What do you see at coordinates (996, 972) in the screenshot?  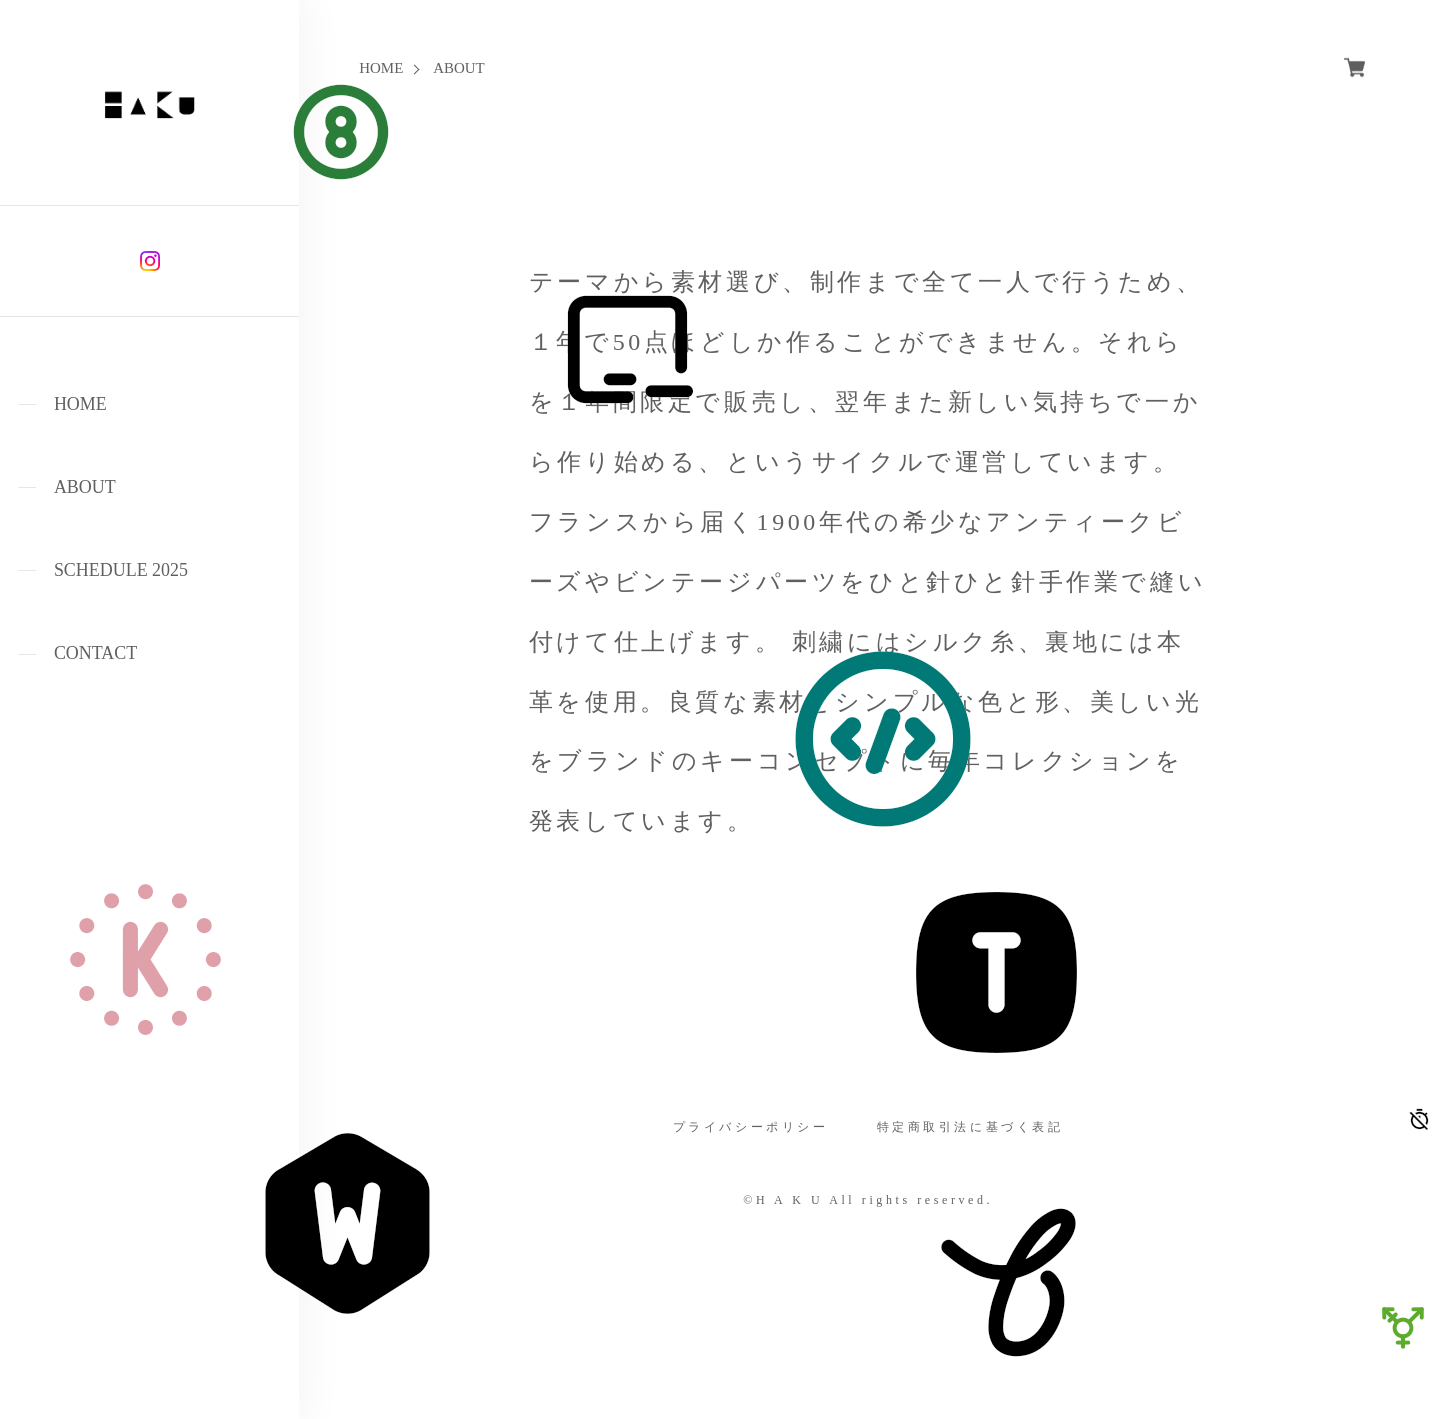 I see `text formatting or typography tool` at bounding box center [996, 972].